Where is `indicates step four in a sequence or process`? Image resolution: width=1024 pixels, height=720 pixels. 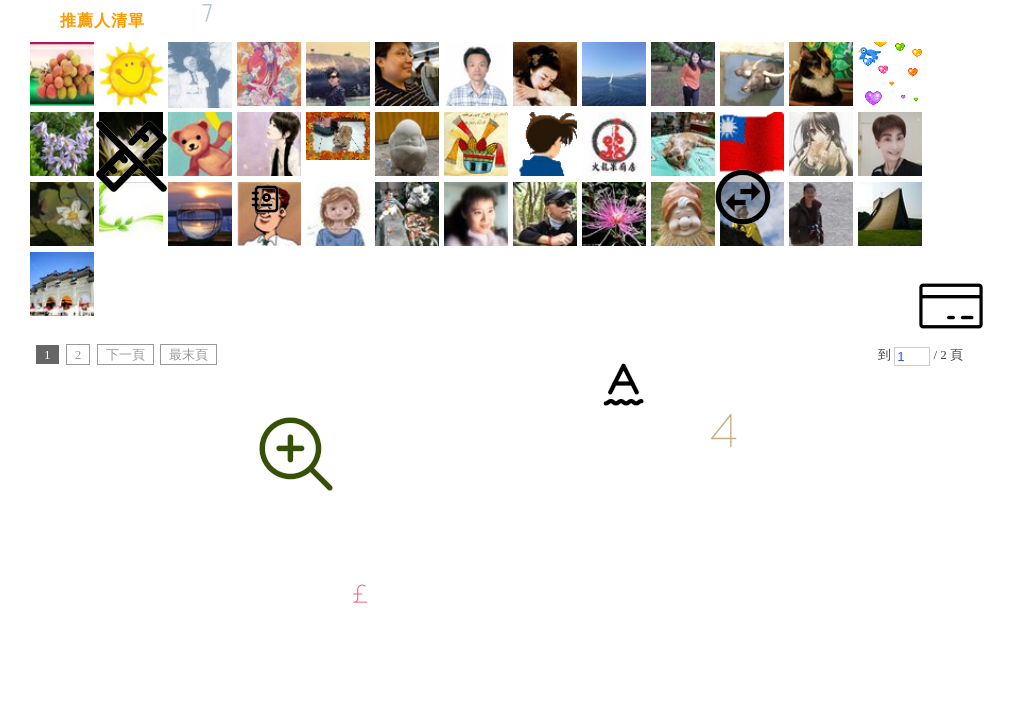
indicates step four in a sequence or process is located at coordinates (724, 430).